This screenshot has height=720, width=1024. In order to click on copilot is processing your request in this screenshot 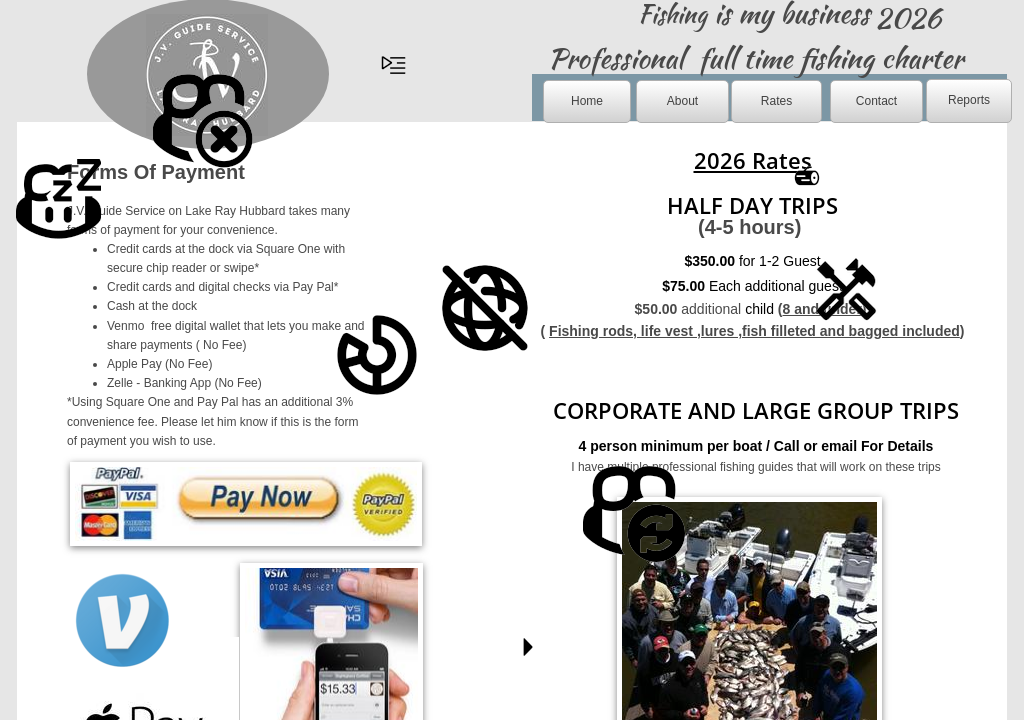, I will do `click(634, 511)`.